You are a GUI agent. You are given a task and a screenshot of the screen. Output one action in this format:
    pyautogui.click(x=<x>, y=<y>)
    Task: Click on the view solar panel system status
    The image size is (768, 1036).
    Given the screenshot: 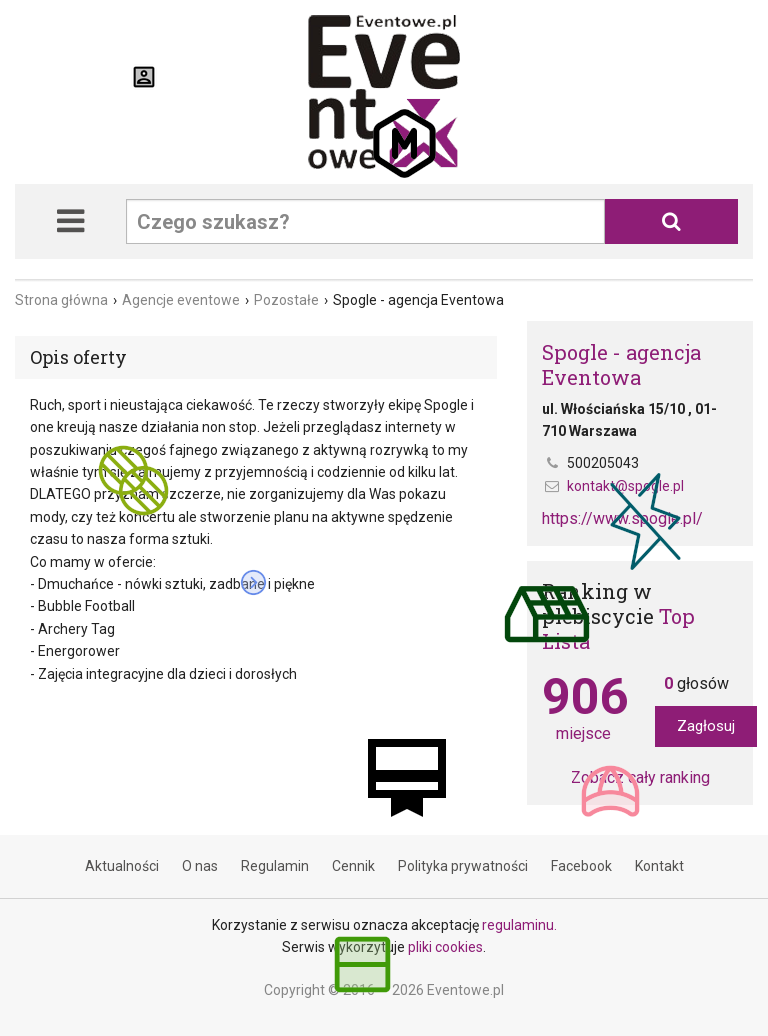 What is the action you would take?
    pyautogui.click(x=547, y=617)
    